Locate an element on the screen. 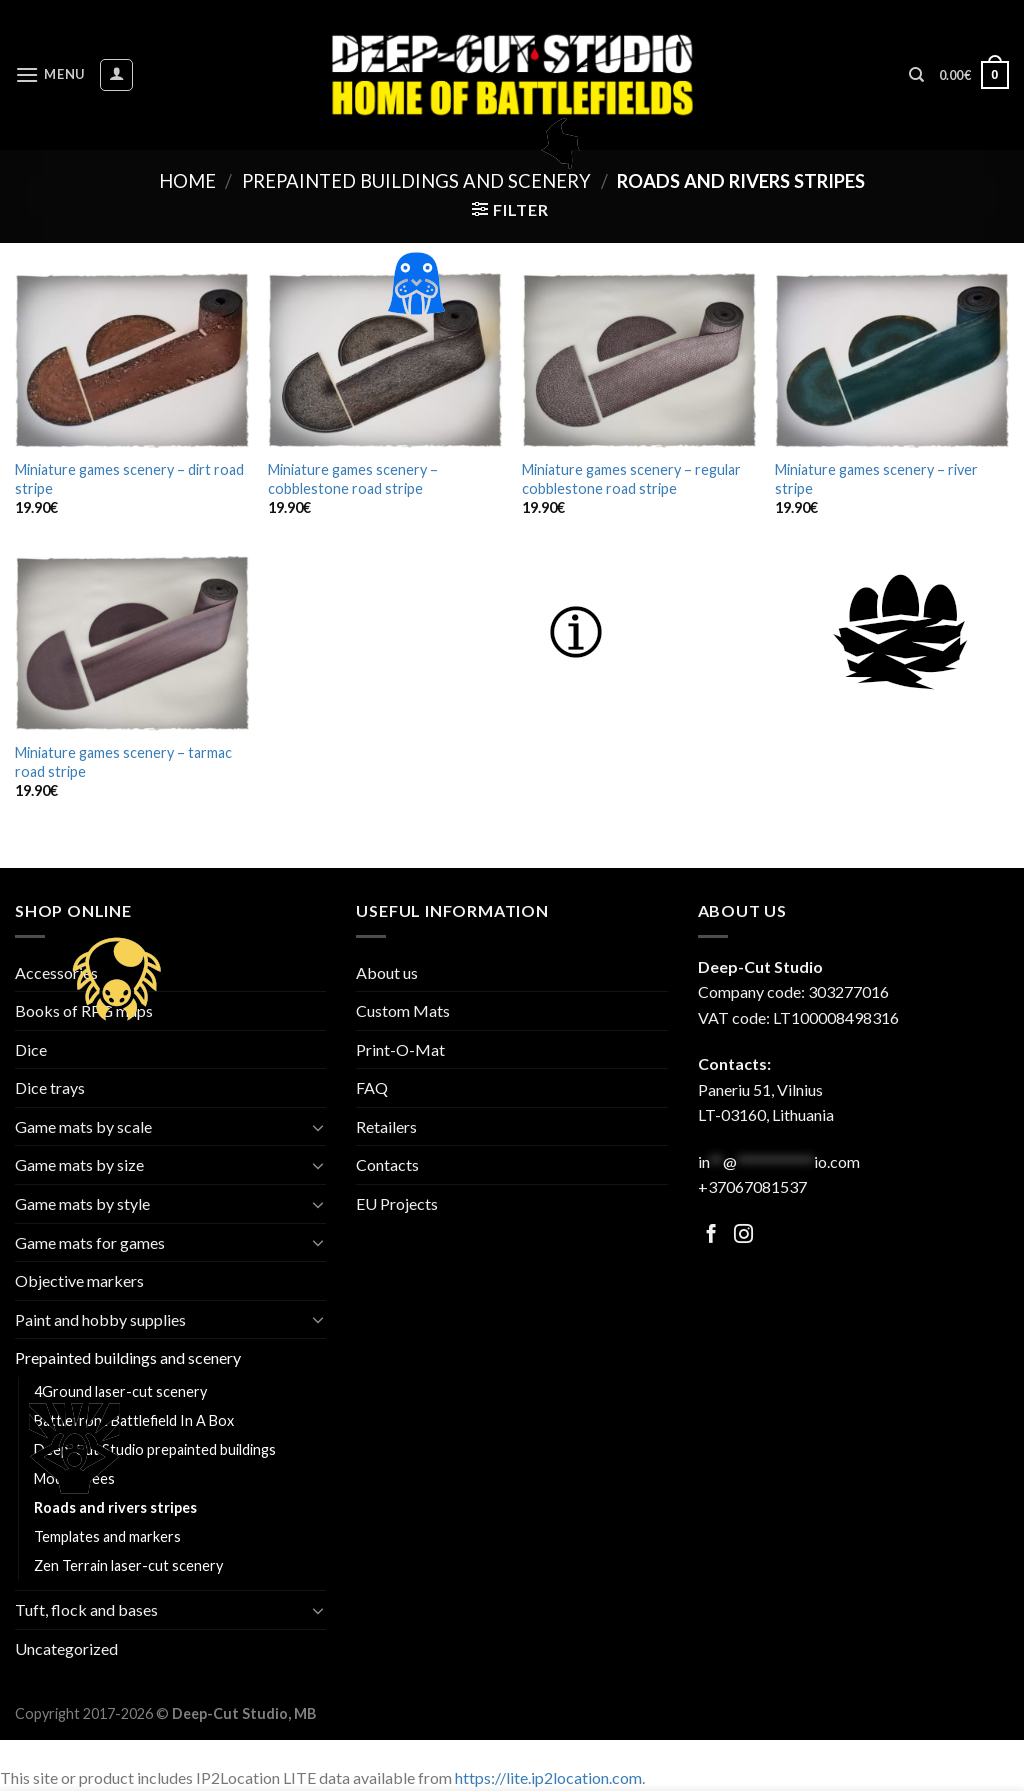 The width and height of the screenshot is (1024, 1791). select colombia as your country or region is located at coordinates (560, 143).